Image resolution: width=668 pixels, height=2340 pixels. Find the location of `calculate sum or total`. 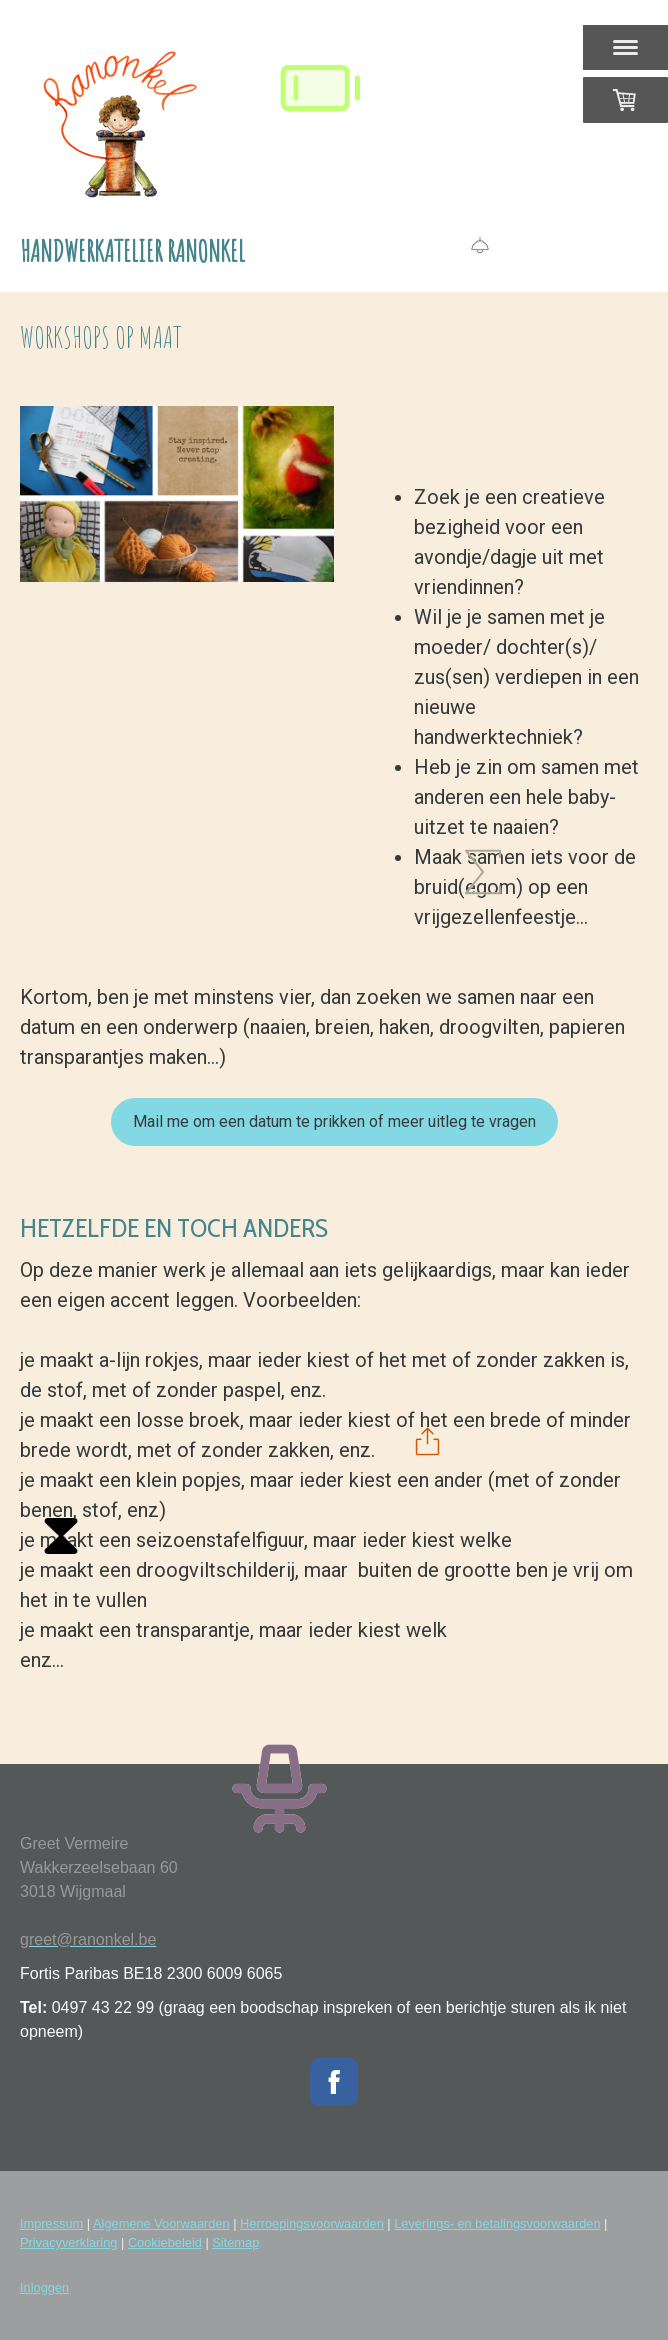

calculate sum or total is located at coordinates (483, 872).